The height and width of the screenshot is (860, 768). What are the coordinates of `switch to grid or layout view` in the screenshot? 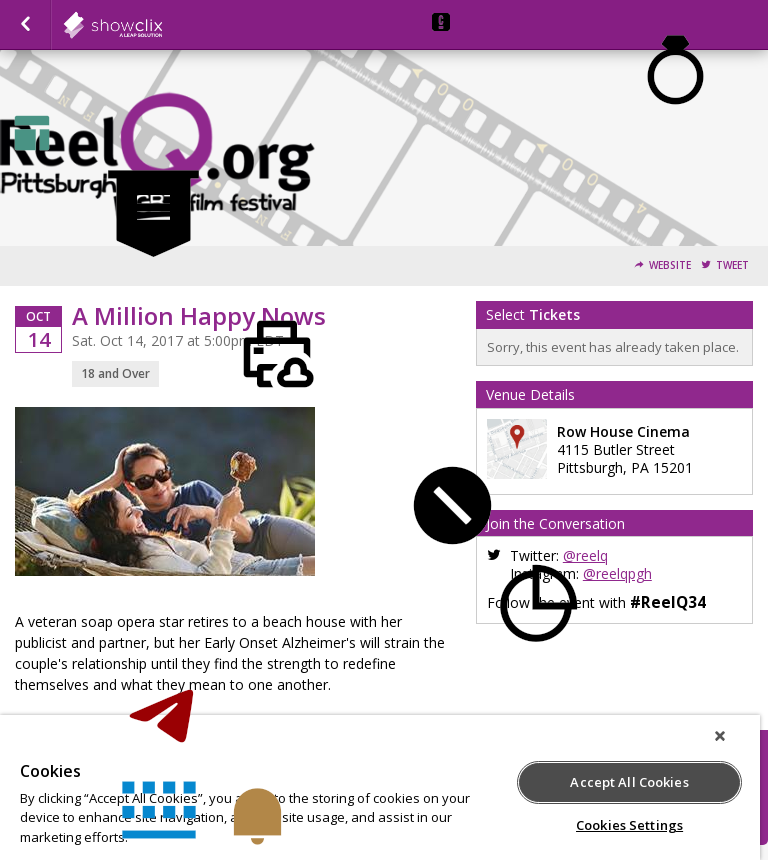 It's located at (32, 133).